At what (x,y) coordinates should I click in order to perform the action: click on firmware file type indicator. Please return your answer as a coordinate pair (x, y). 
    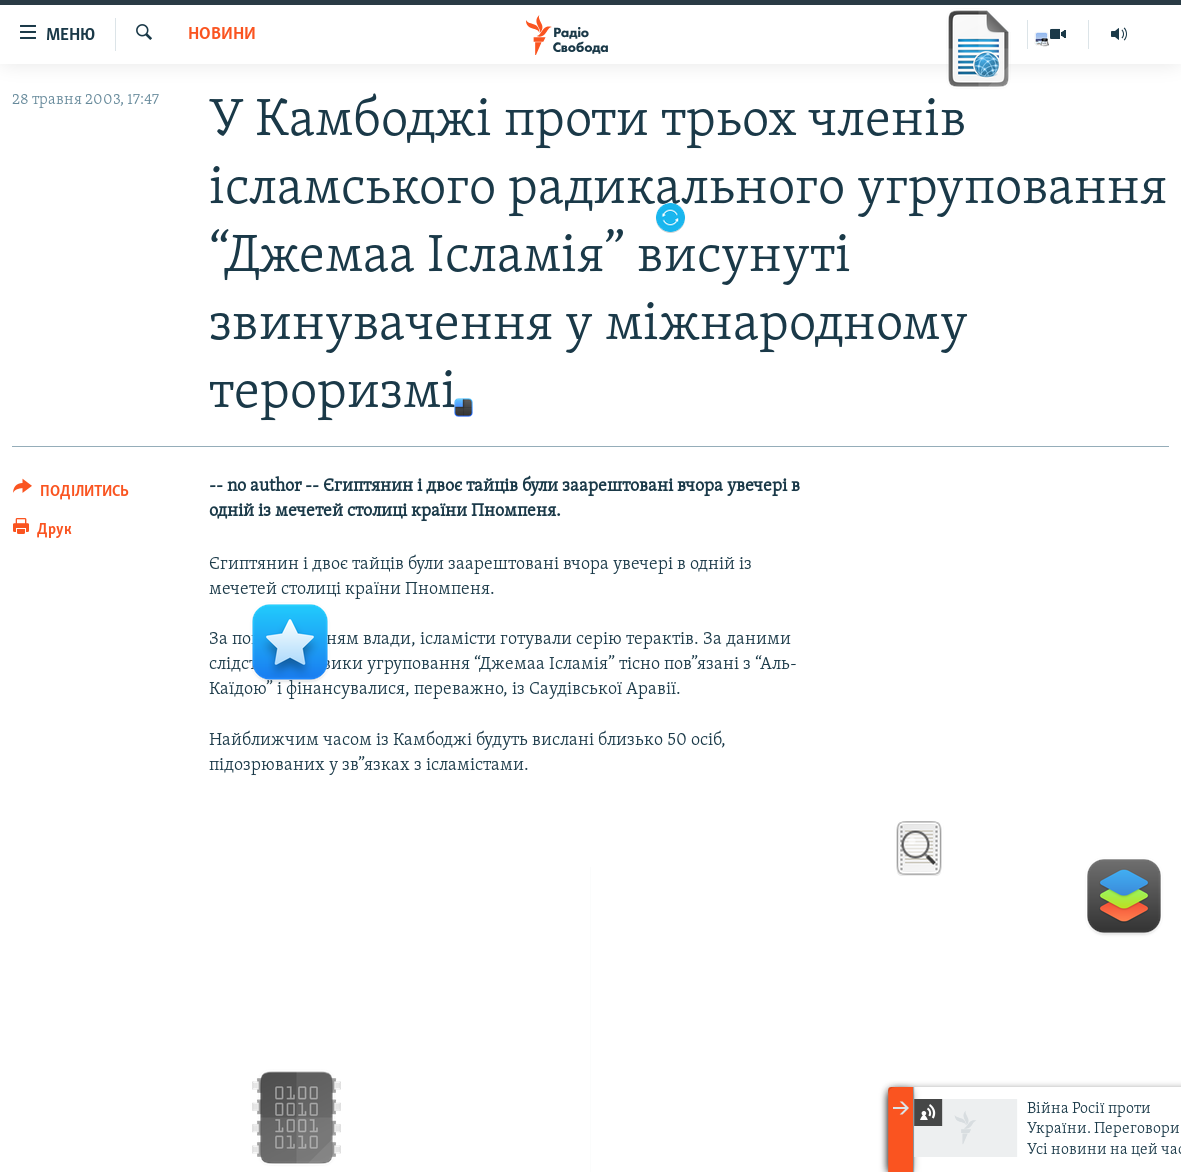
    Looking at the image, I should click on (296, 1117).